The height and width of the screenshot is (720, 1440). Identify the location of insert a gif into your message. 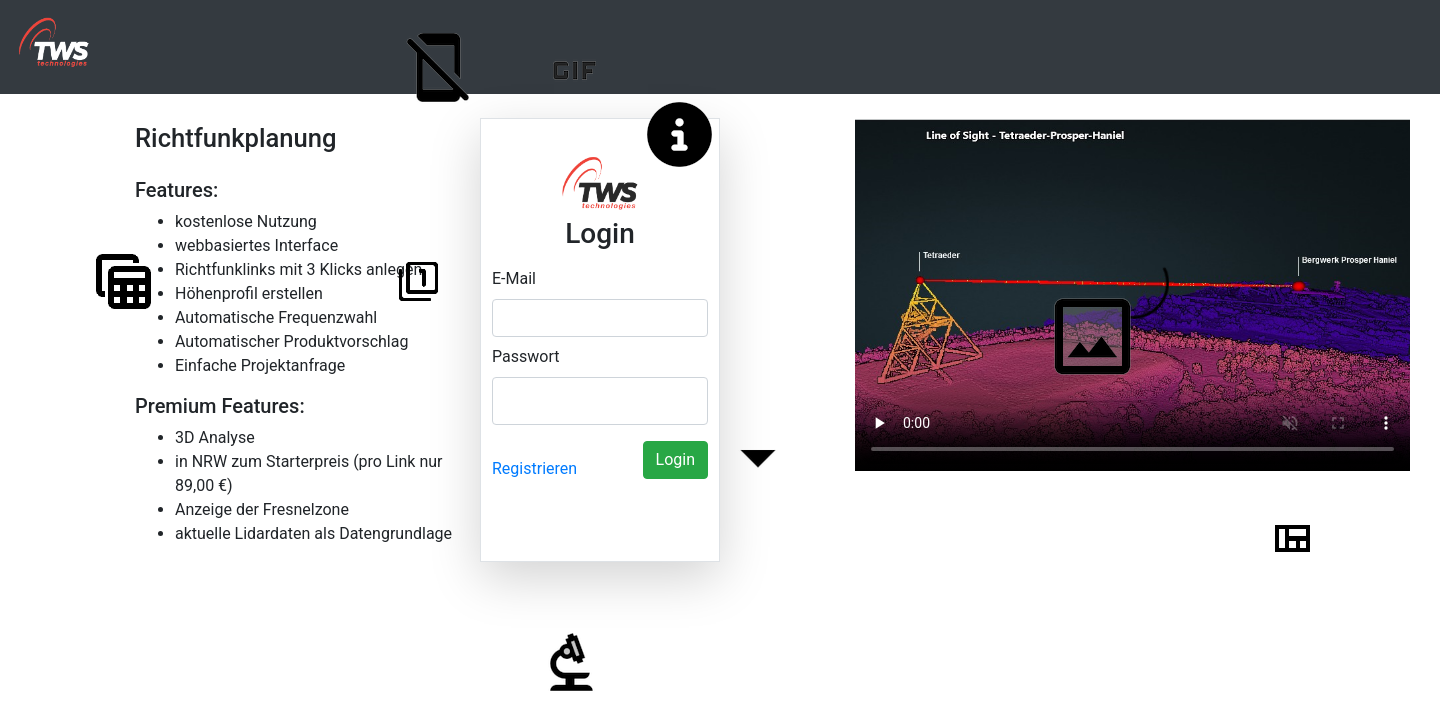
(574, 70).